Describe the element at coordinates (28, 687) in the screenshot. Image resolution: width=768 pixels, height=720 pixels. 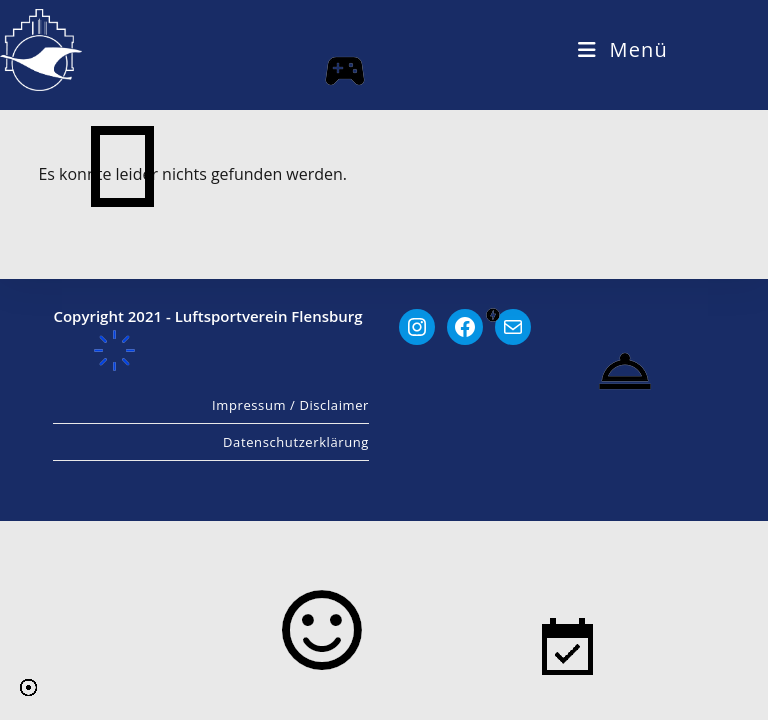
I see `adjust image or display settings` at that location.